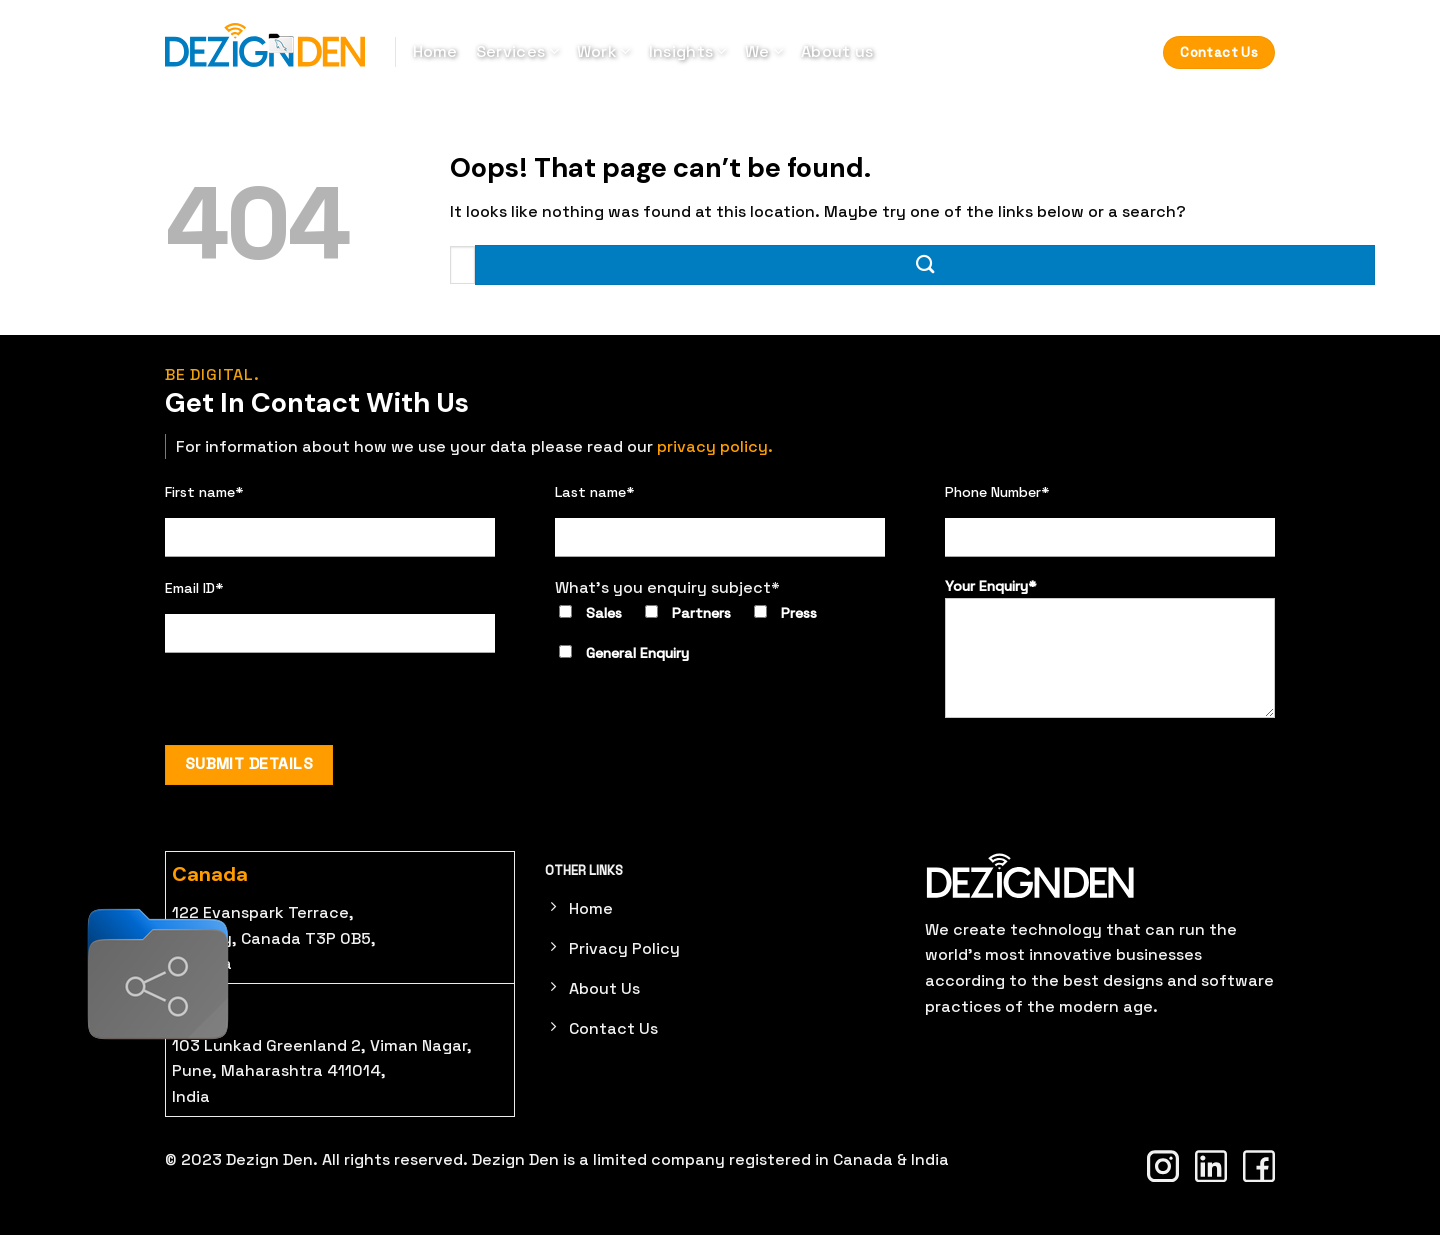 Image resolution: width=1440 pixels, height=1235 pixels. Describe the element at coordinates (158, 974) in the screenshot. I see `open your public shared folder` at that location.